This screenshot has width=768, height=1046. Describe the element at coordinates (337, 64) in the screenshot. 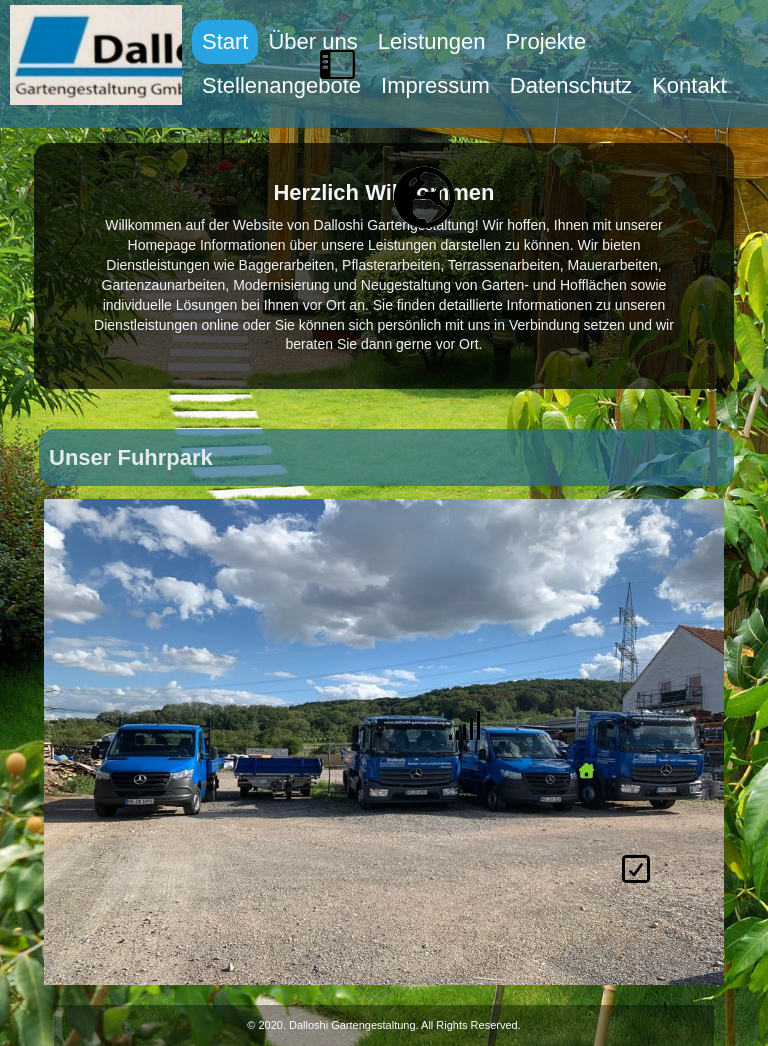

I see `toggle the sidebar panel` at that location.